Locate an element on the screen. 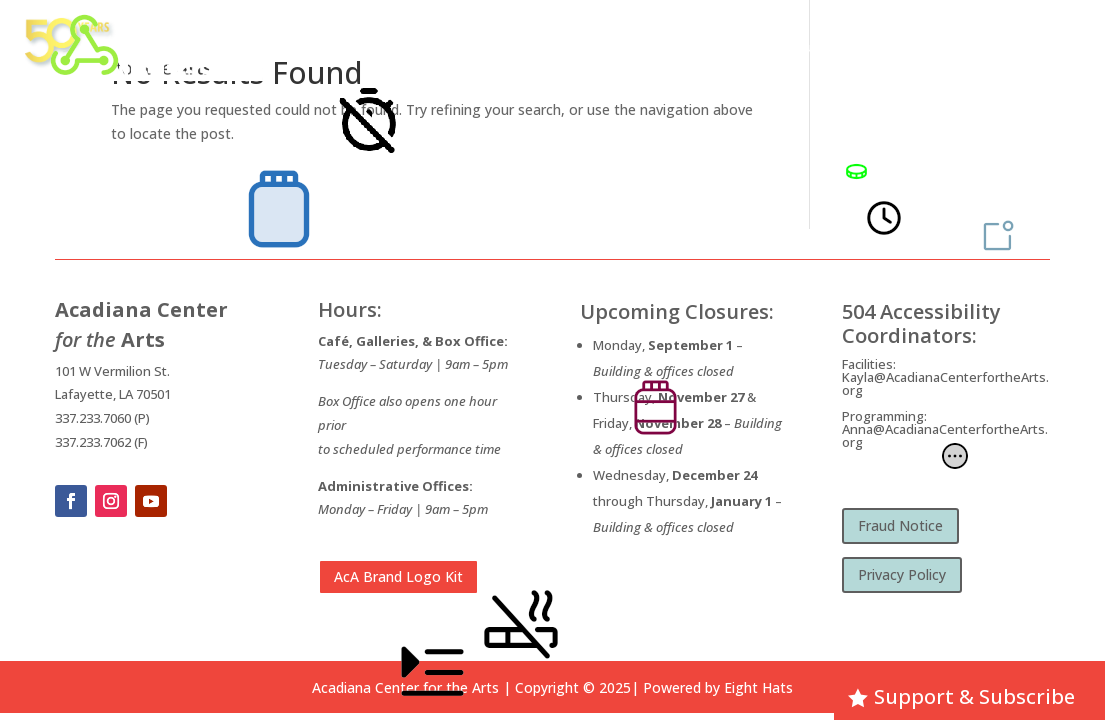 The width and height of the screenshot is (1105, 720). view or manage labeled containers is located at coordinates (655, 407).